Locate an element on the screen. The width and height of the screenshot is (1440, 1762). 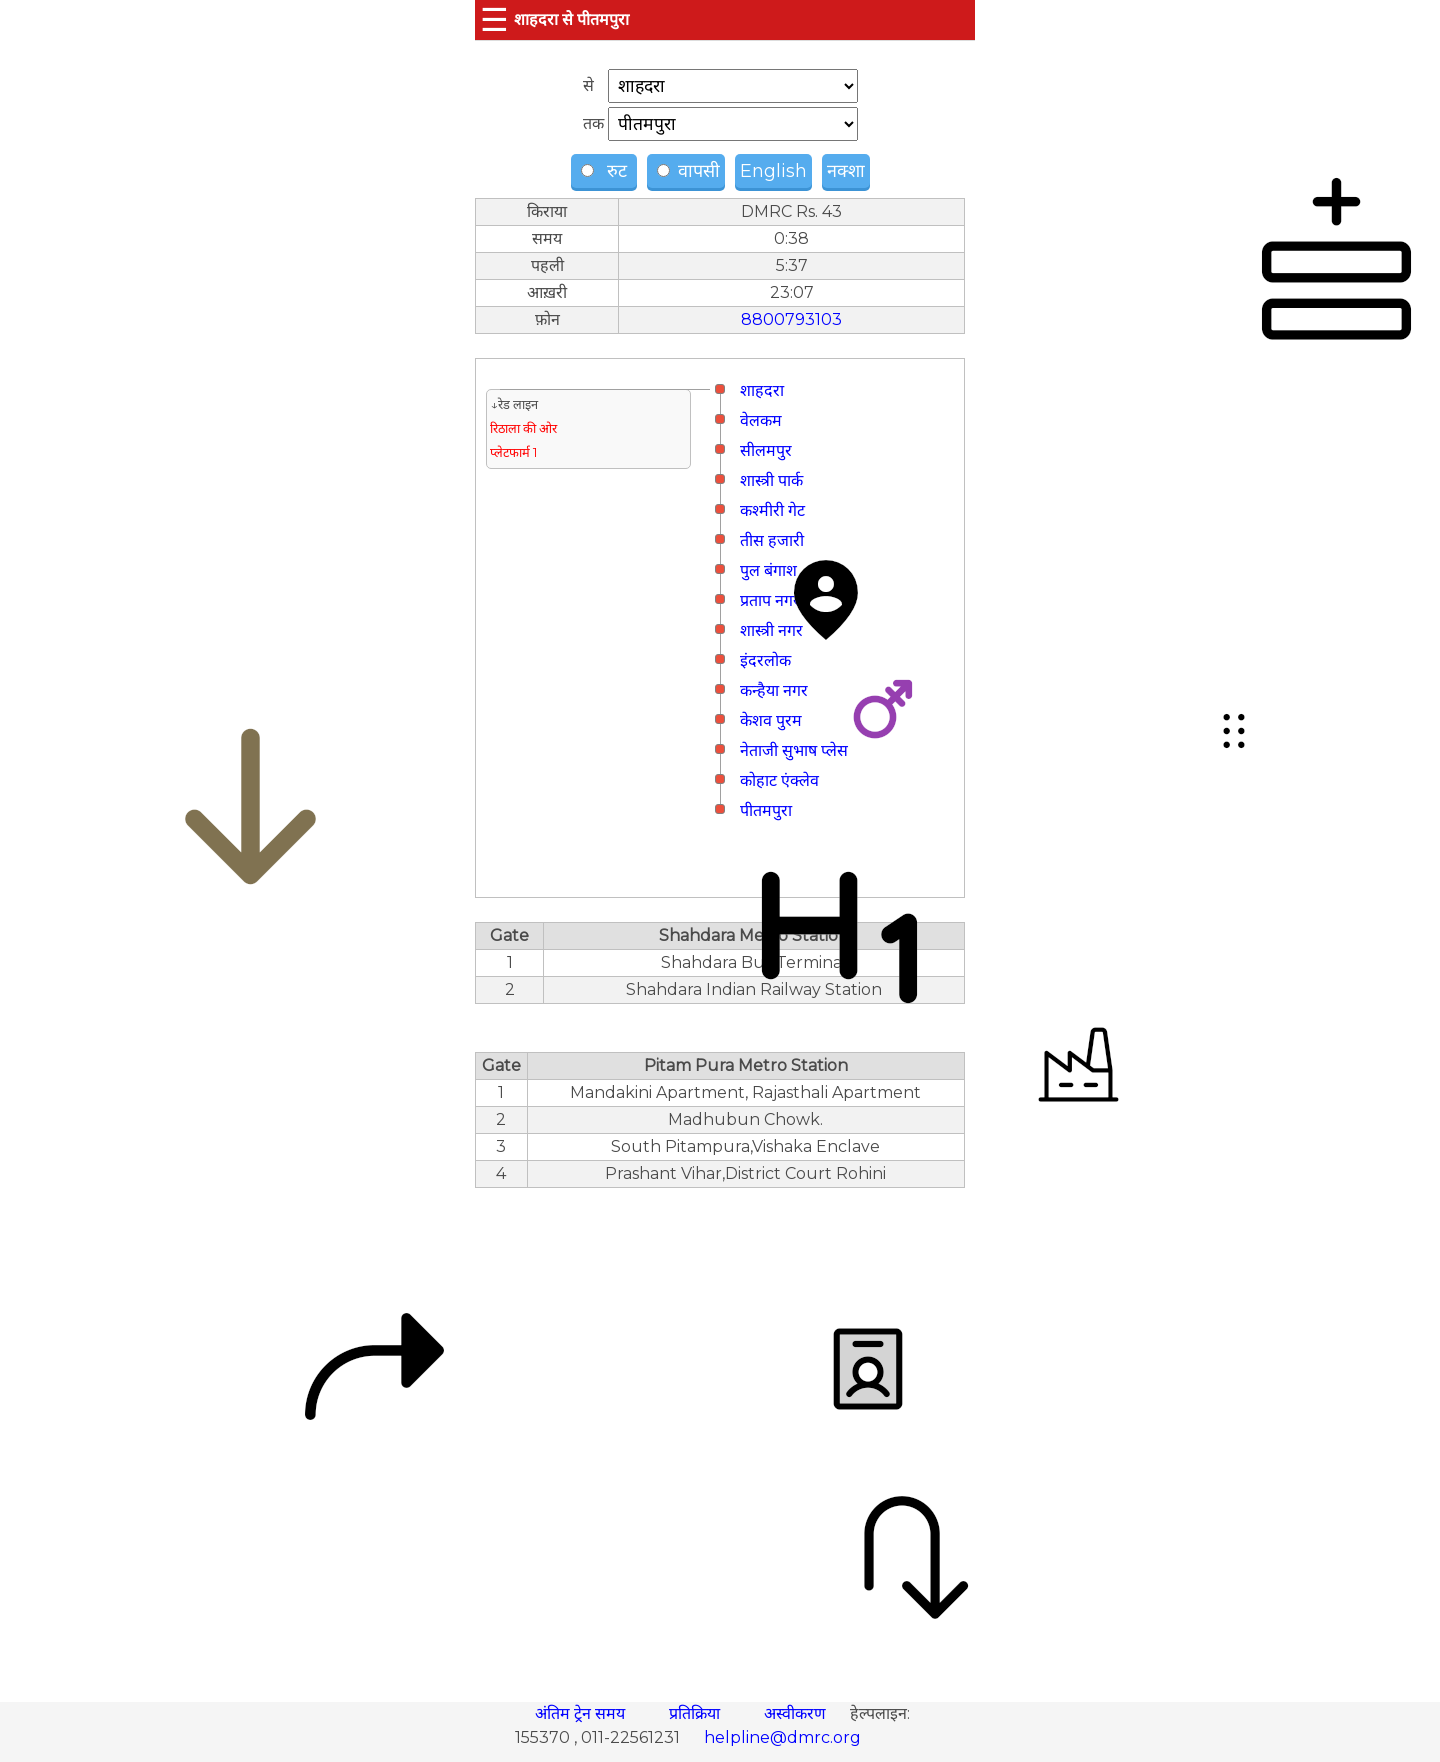
add a new row above is located at coordinates (1336, 271).